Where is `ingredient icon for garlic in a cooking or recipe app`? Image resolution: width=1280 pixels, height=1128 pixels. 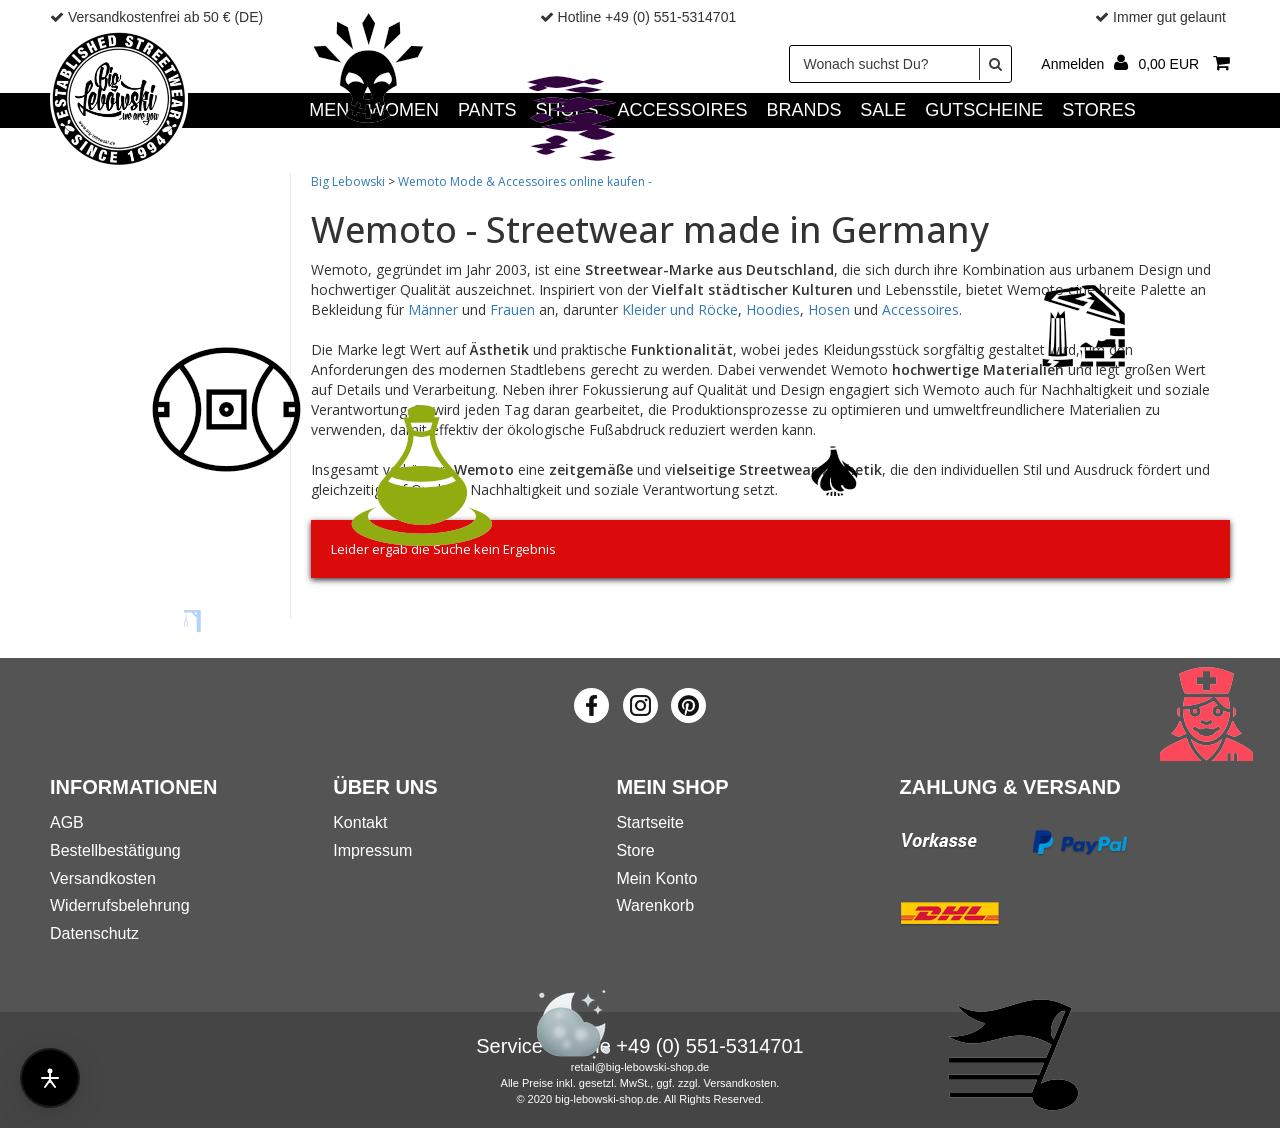 ingredient icon for garlic in a cooking or recipe app is located at coordinates (834, 470).